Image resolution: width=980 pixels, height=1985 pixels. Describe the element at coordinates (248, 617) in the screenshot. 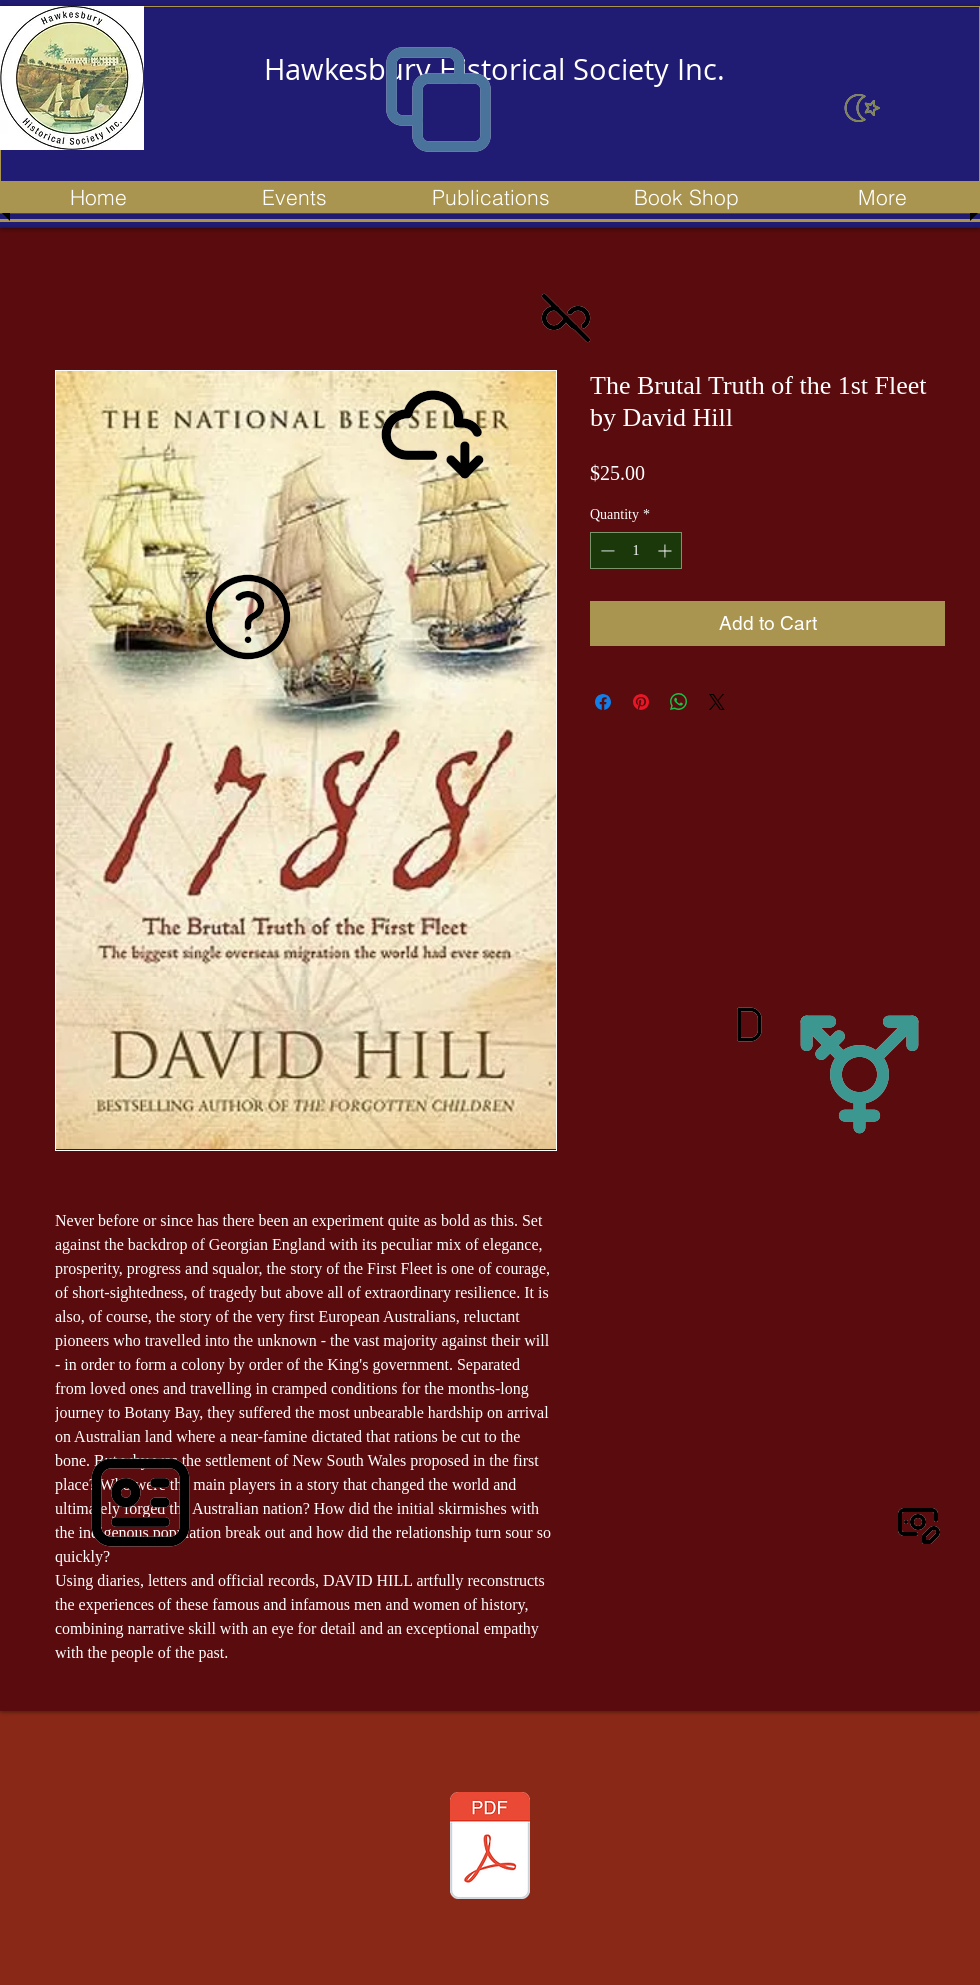

I see `access help or support information` at that location.